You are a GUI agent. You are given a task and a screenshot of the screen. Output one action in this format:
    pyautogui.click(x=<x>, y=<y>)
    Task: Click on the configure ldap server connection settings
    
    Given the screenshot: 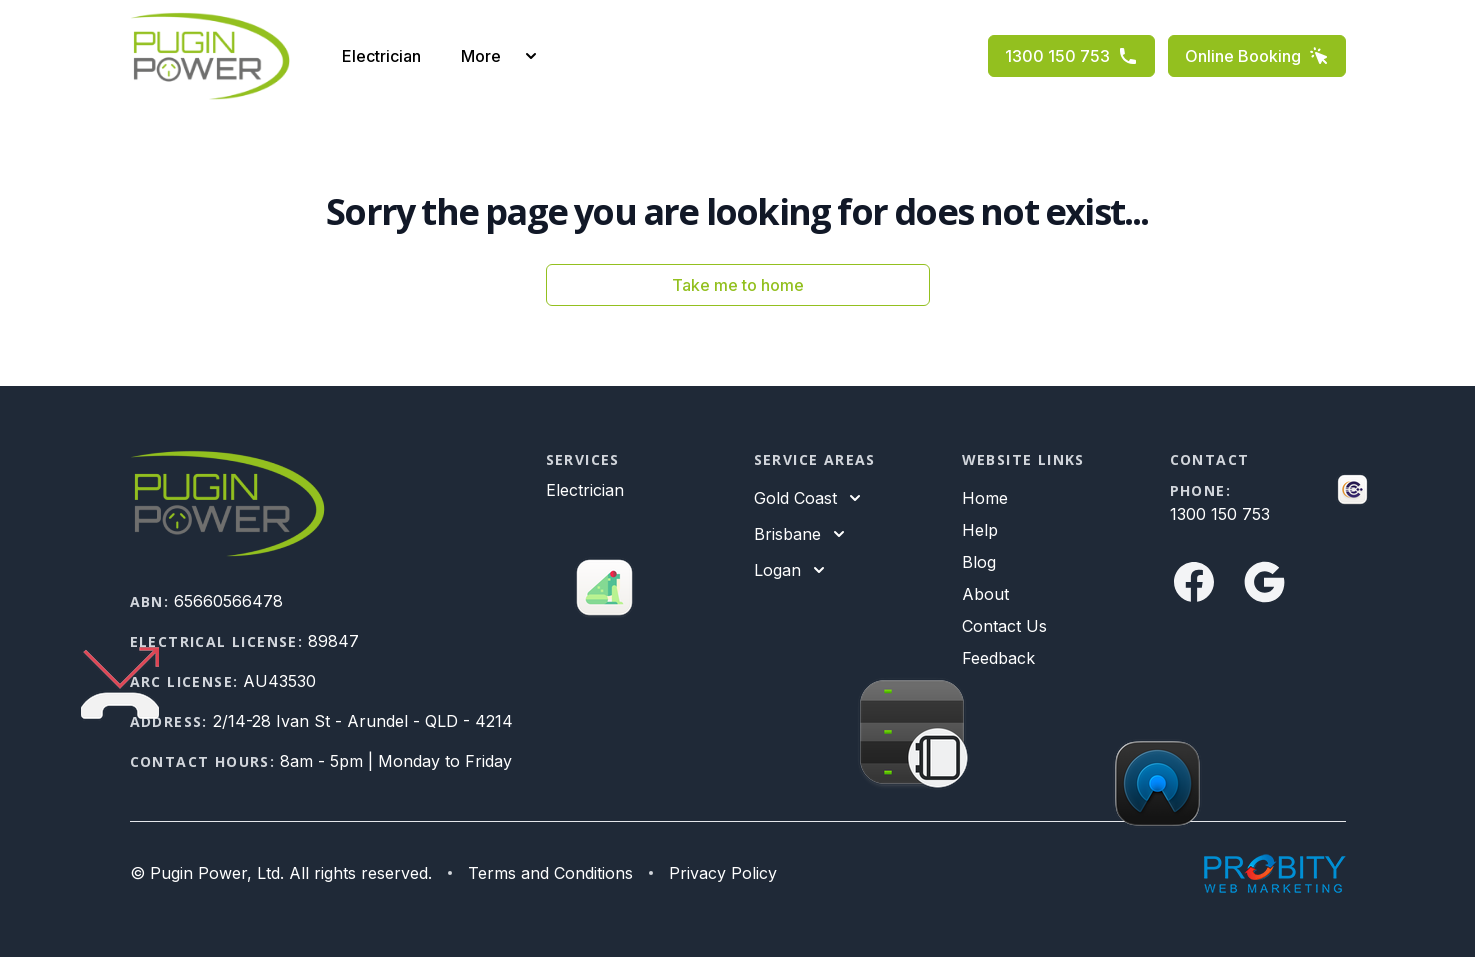 What is the action you would take?
    pyautogui.click(x=912, y=732)
    